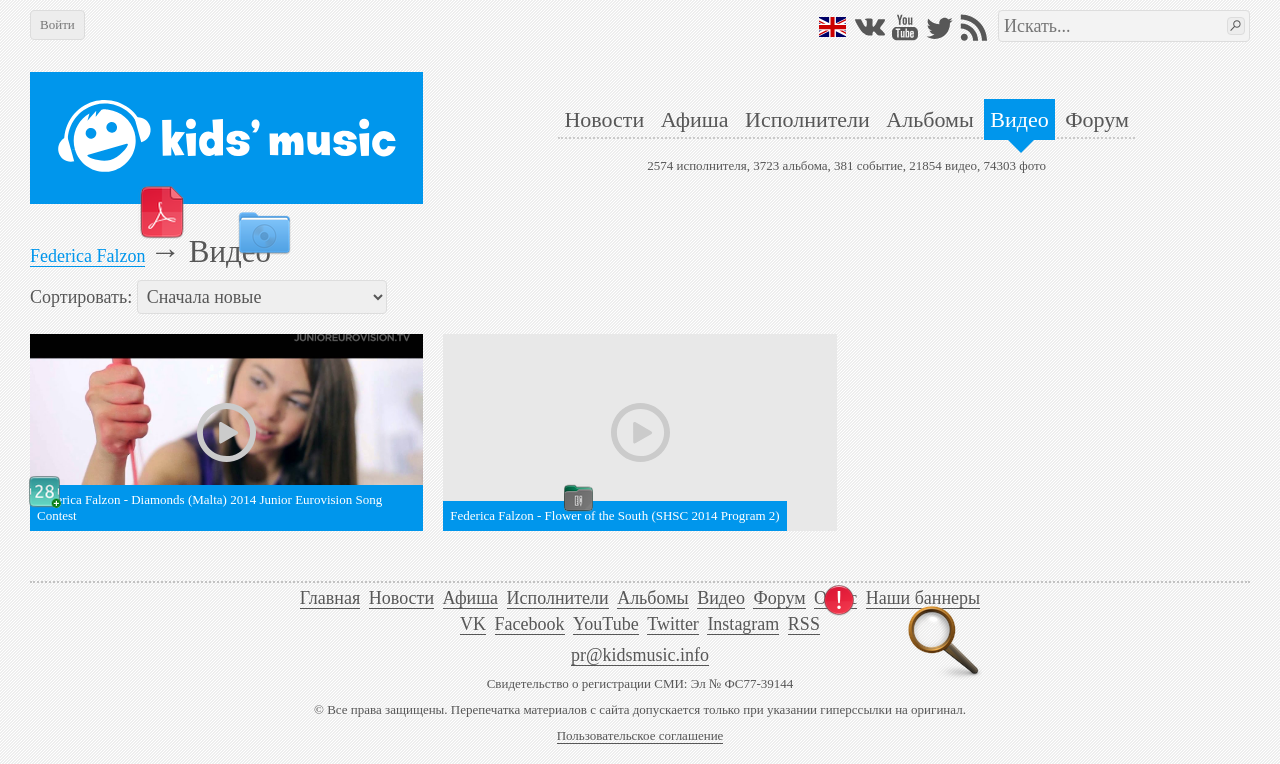 This screenshot has height=764, width=1280. Describe the element at coordinates (264, 232) in the screenshot. I see `open your recordings folder` at that location.